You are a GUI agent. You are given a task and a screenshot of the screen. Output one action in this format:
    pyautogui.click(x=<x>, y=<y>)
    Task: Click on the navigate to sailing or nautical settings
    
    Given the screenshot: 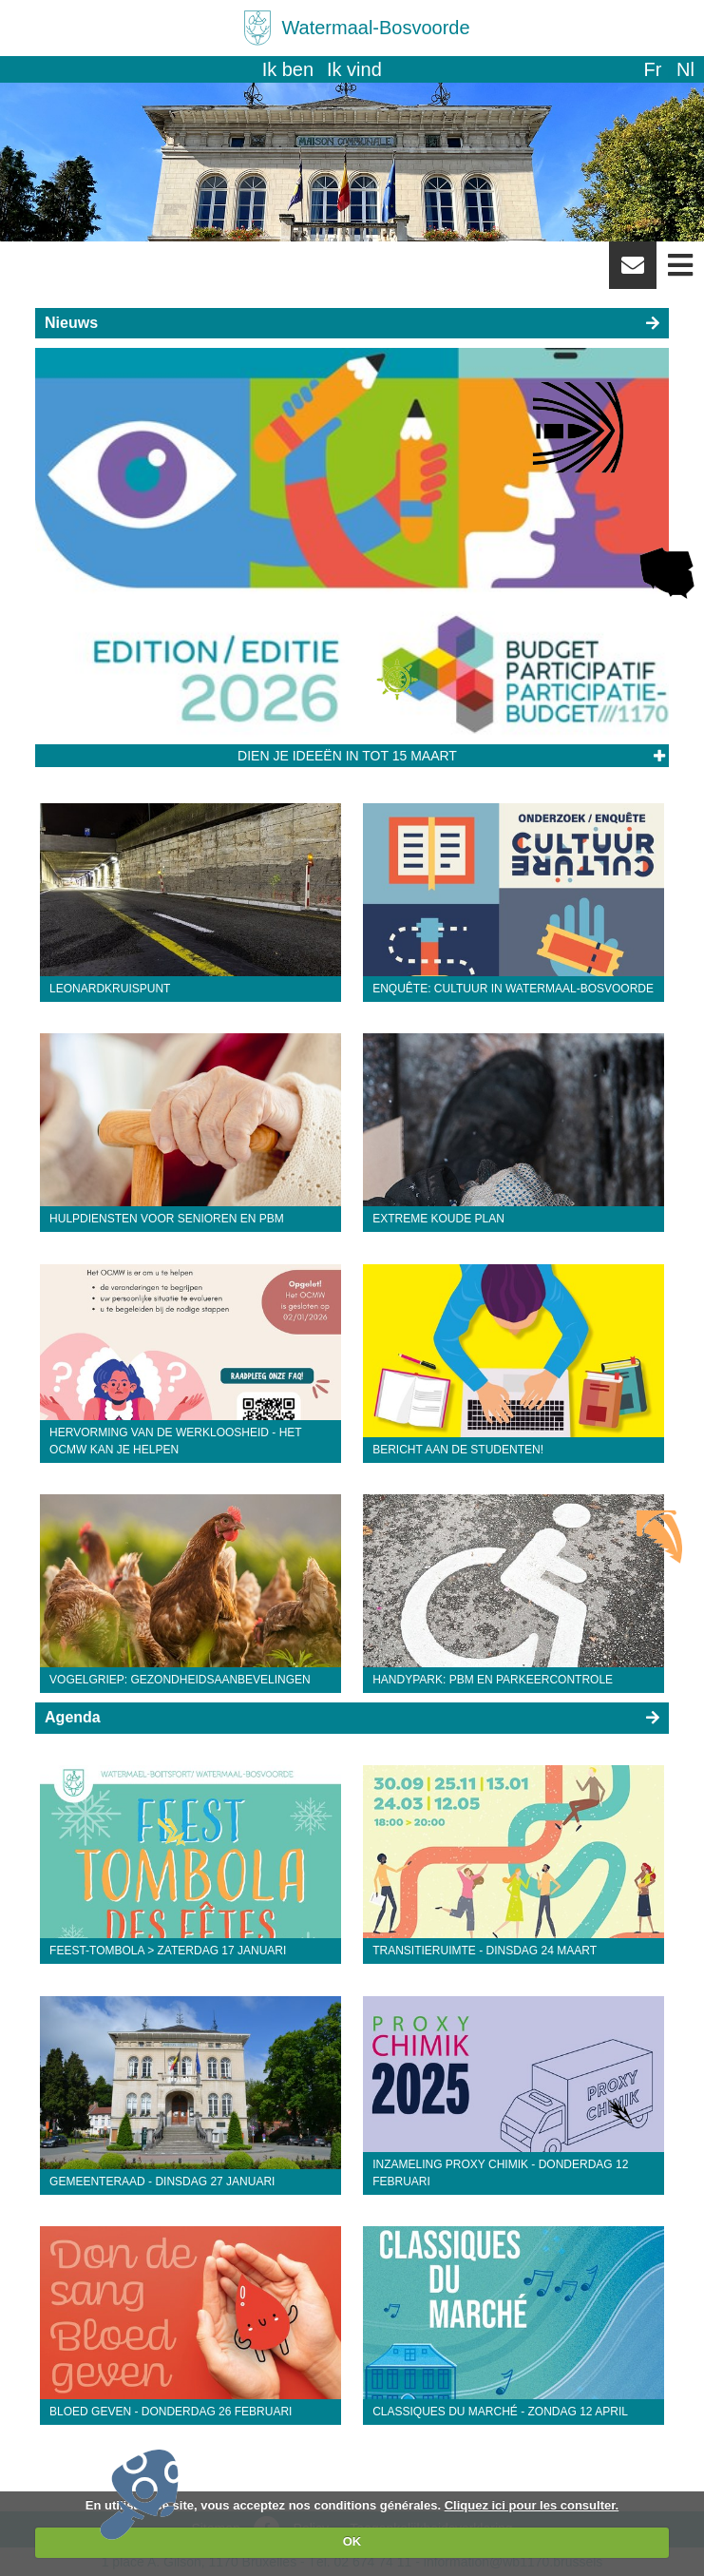 What is the action you would take?
    pyautogui.click(x=397, y=680)
    